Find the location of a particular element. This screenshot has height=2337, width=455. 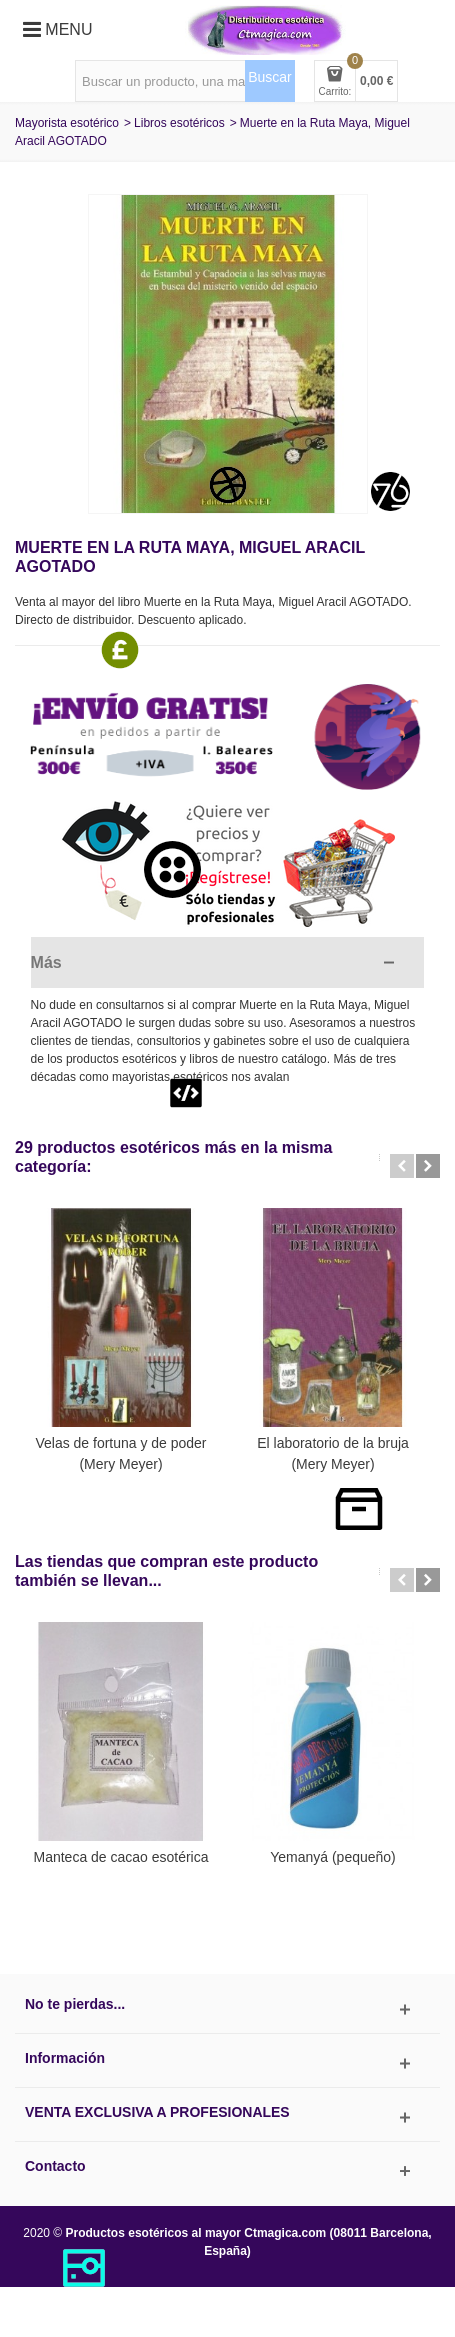

open code editor or development tools is located at coordinates (186, 1093).